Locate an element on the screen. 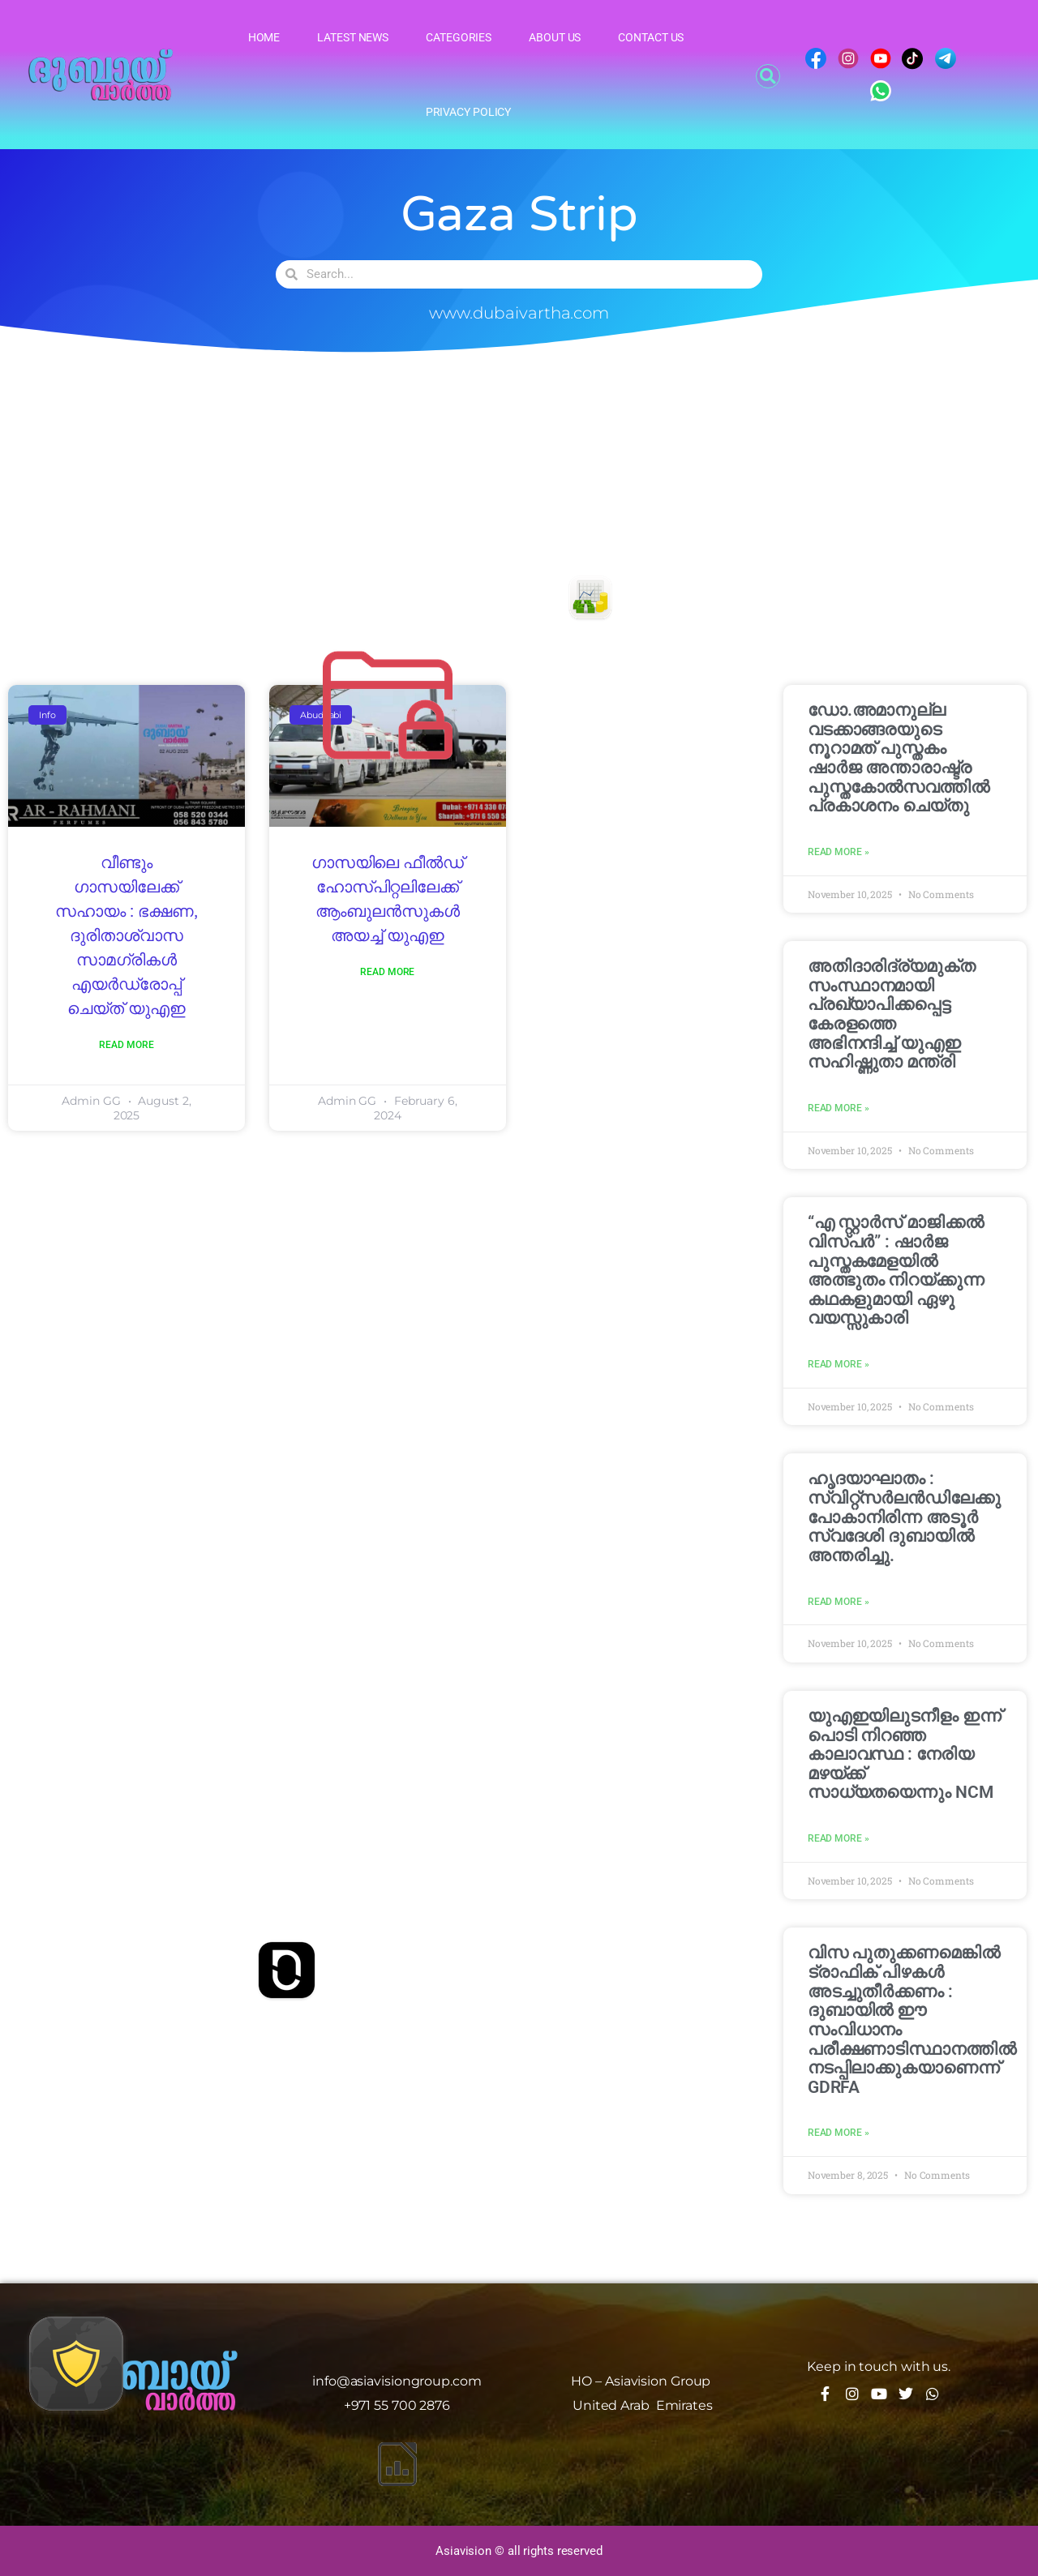 The height and width of the screenshot is (2576, 1038). open LibreOffice Calc spreadsheet application is located at coordinates (397, 2464).